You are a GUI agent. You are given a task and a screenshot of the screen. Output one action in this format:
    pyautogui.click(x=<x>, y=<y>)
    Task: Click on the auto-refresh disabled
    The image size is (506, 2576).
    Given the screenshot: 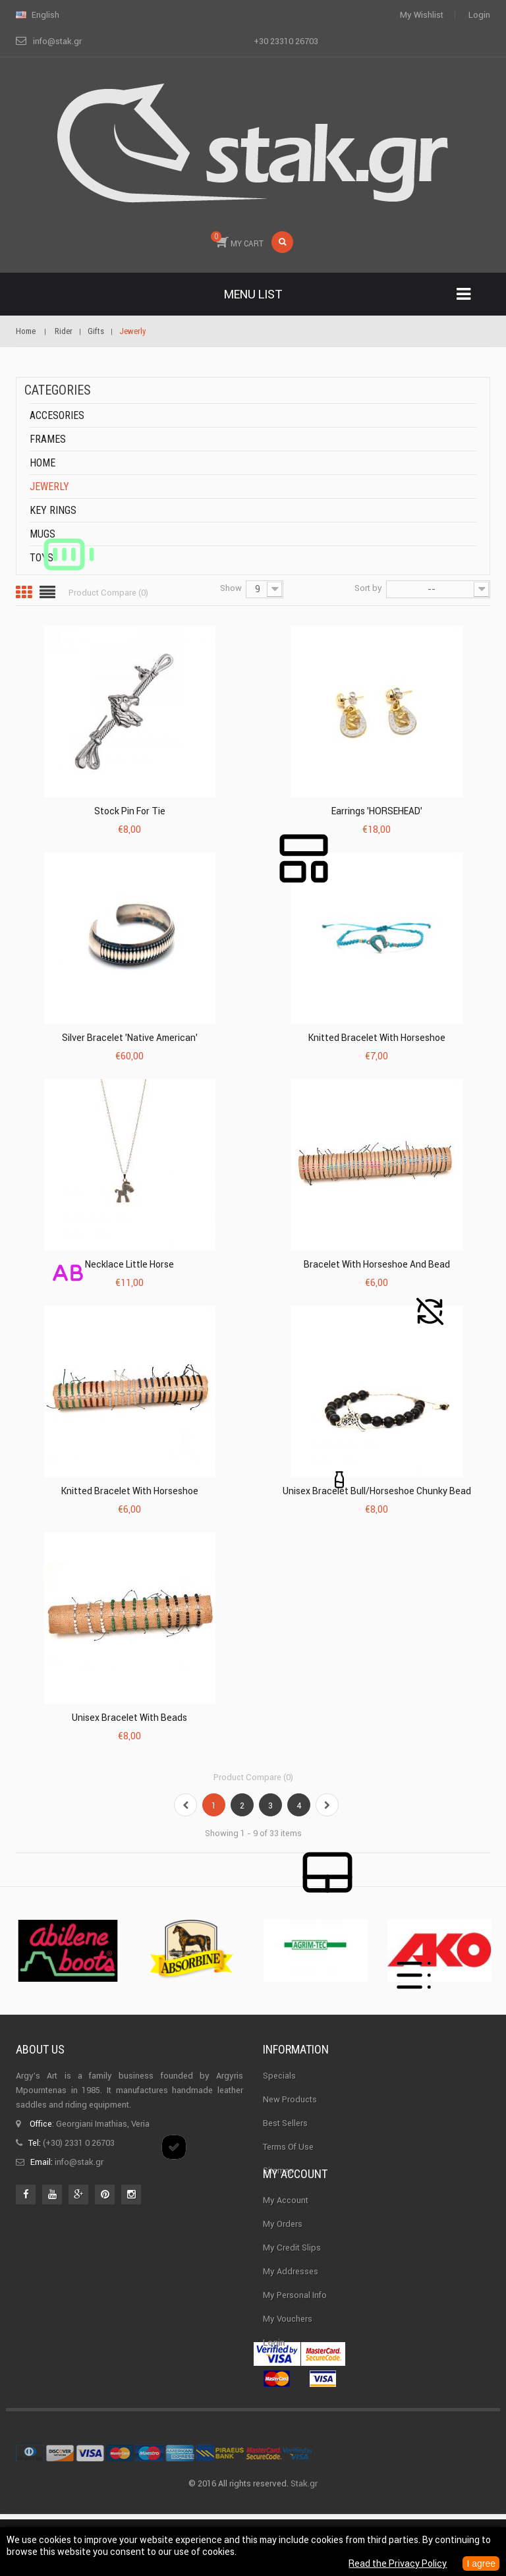 What is the action you would take?
    pyautogui.click(x=430, y=1311)
    